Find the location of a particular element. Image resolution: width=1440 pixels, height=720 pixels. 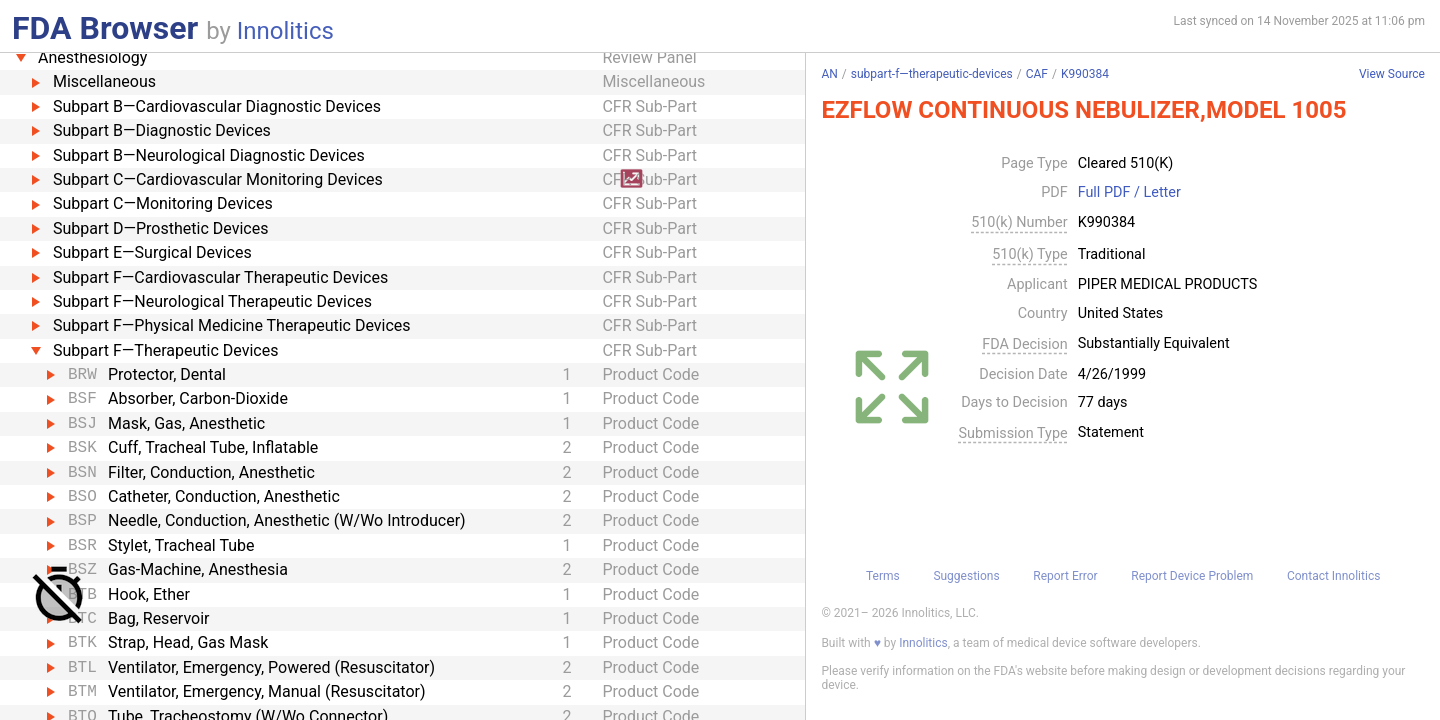

view analytics or performance metrics is located at coordinates (631, 178).